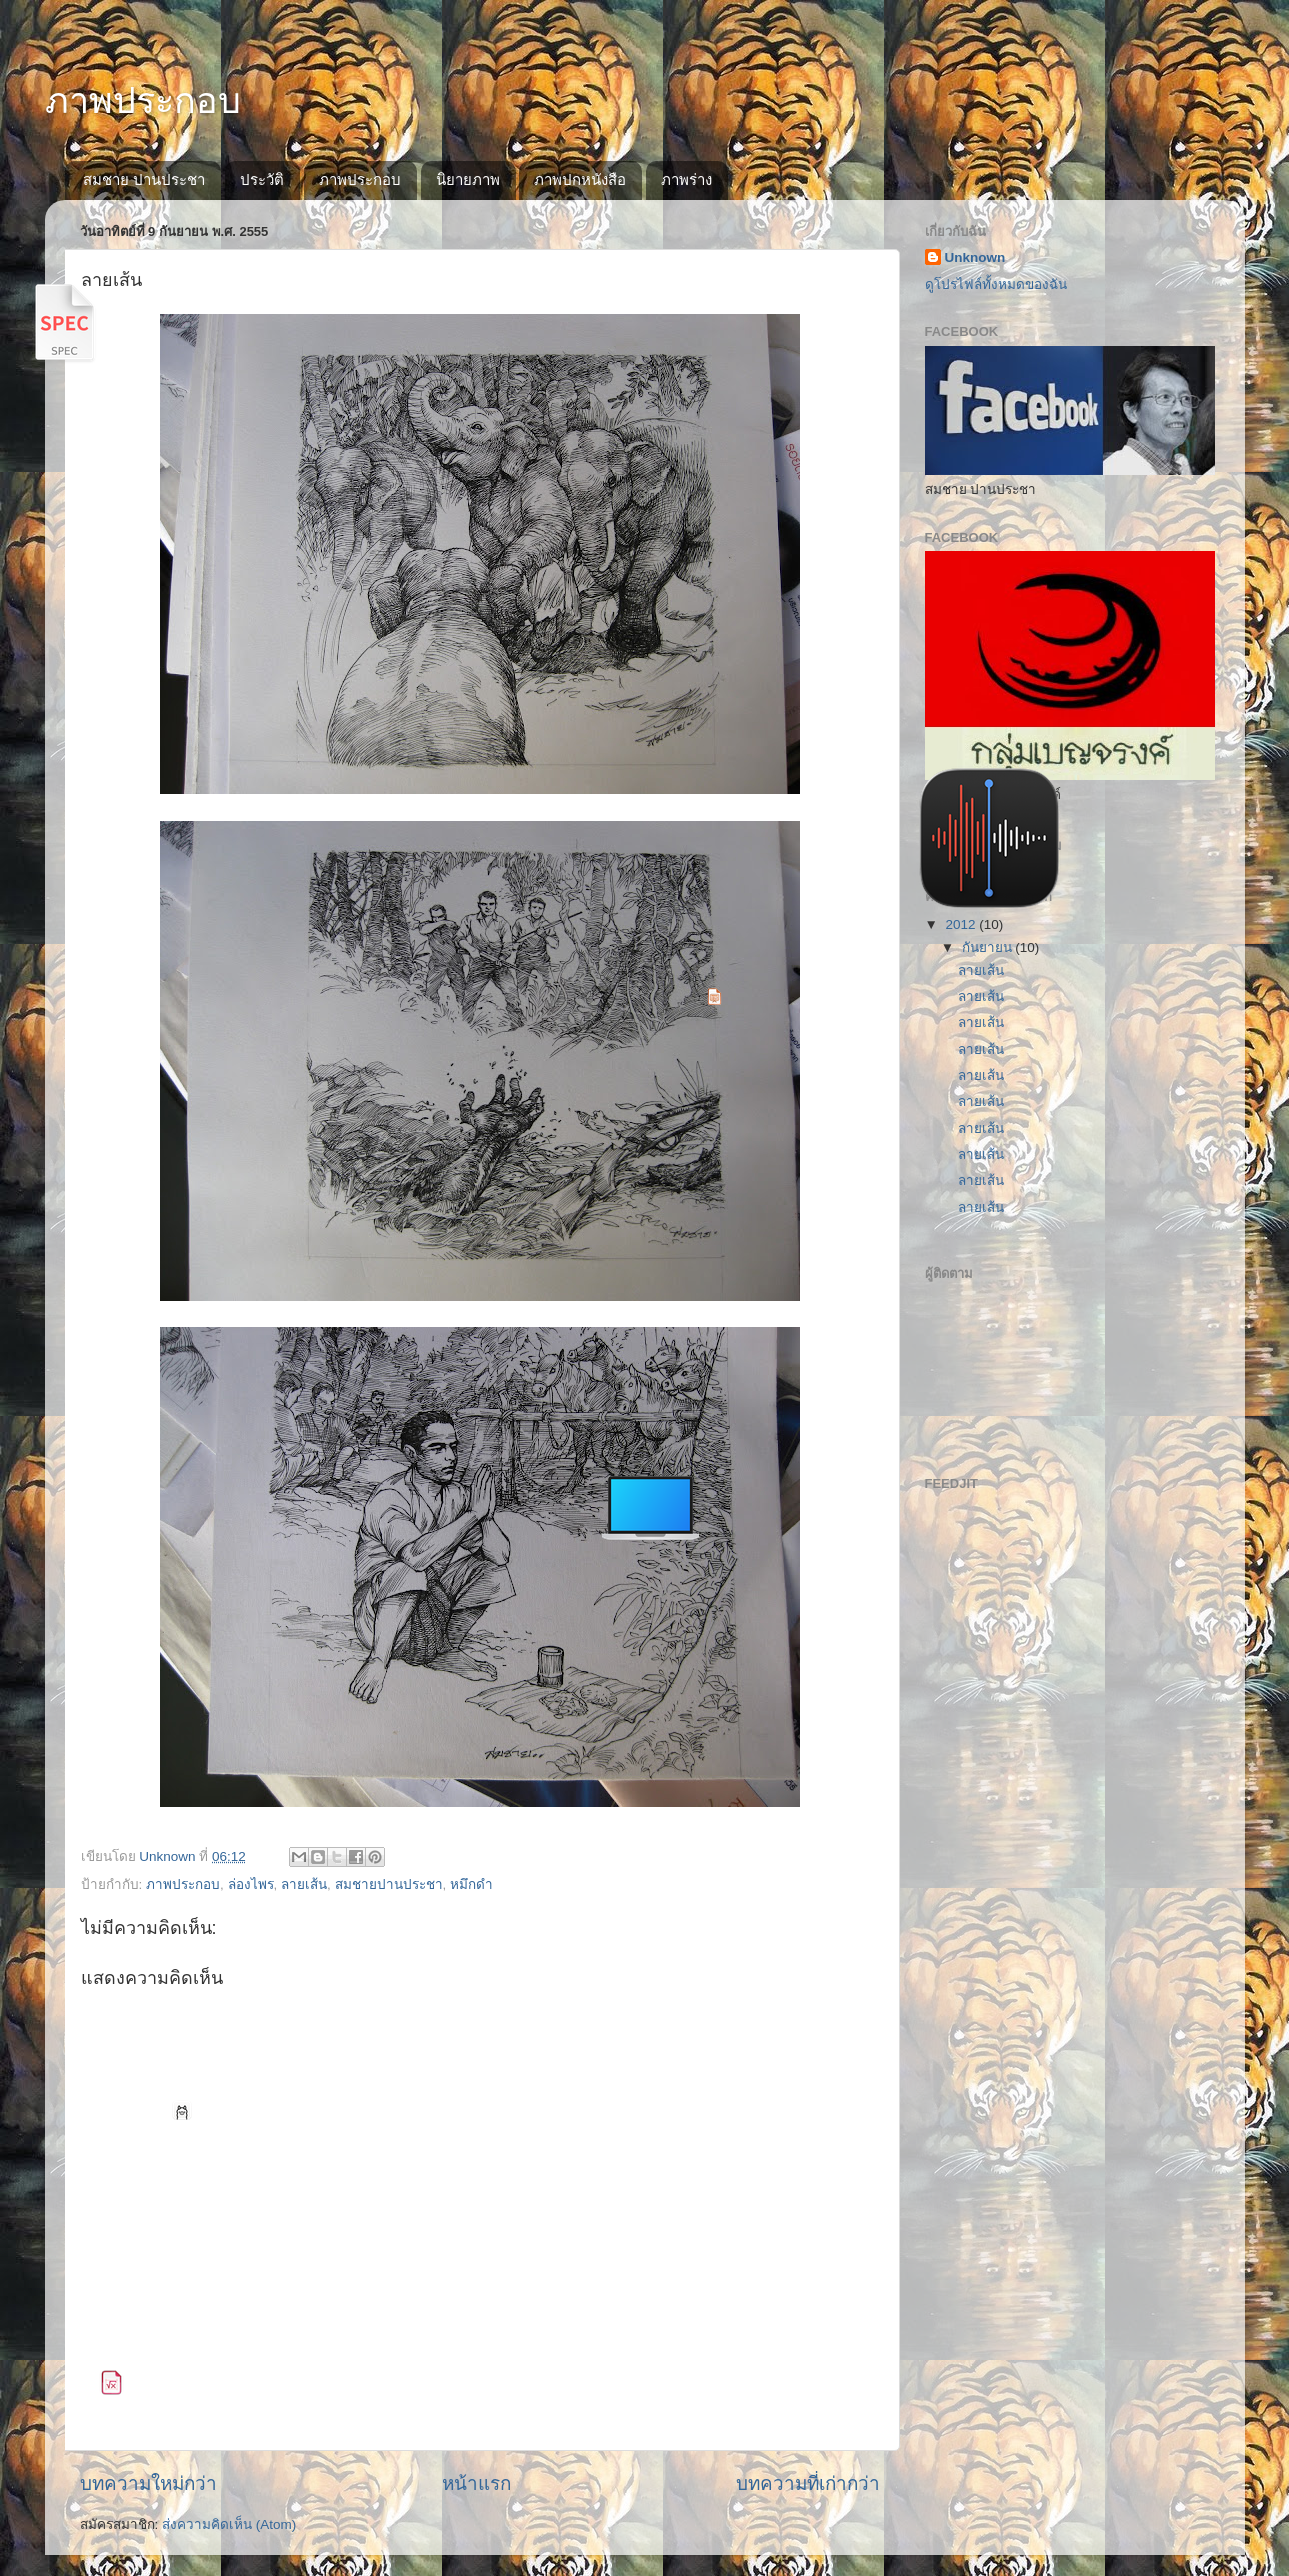 The image size is (1289, 2576). Describe the element at coordinates (64, 323) in the screenshot. I see `an RPM spec file used for building Linux packages` at that location.